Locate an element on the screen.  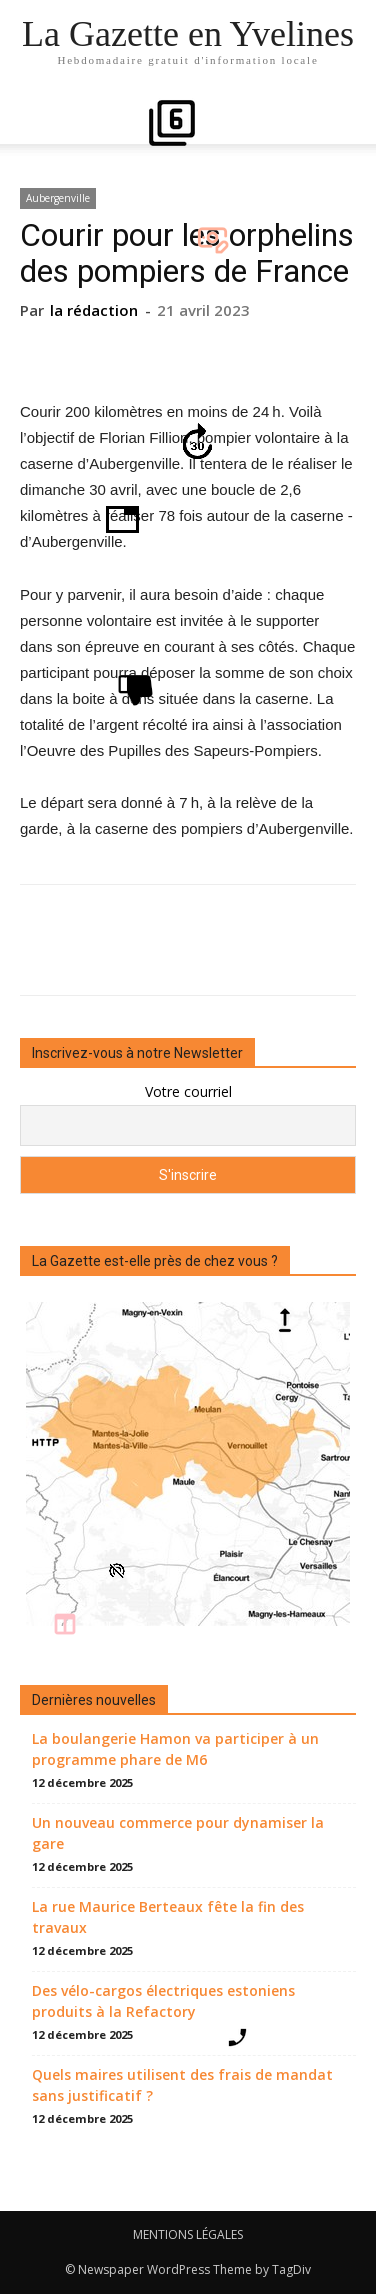
upgrade to a newer version is located at coordinates (285, 1320).